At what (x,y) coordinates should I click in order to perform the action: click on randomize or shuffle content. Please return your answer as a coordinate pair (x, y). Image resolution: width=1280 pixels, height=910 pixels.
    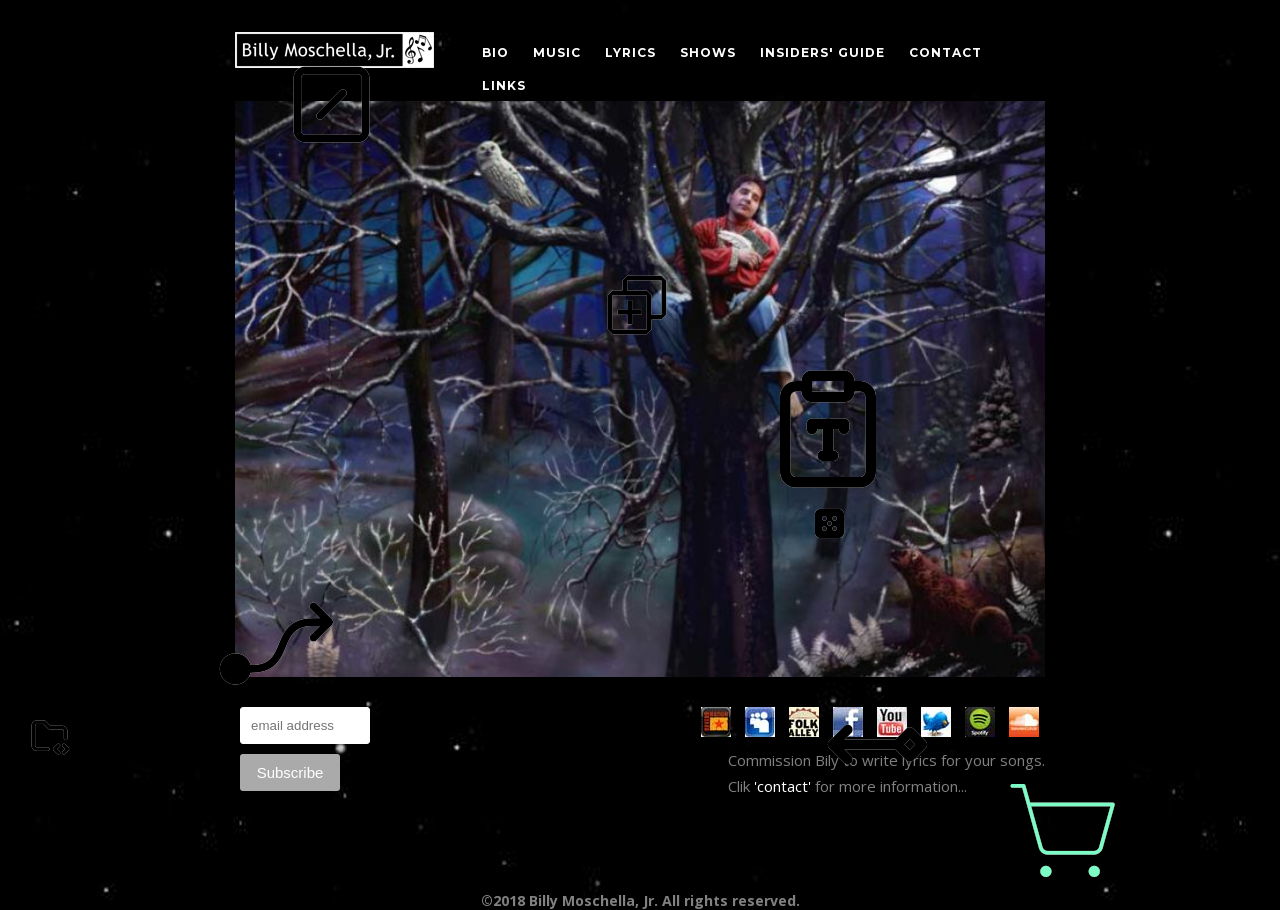
    Looking at the image, I should click on (829, 523).